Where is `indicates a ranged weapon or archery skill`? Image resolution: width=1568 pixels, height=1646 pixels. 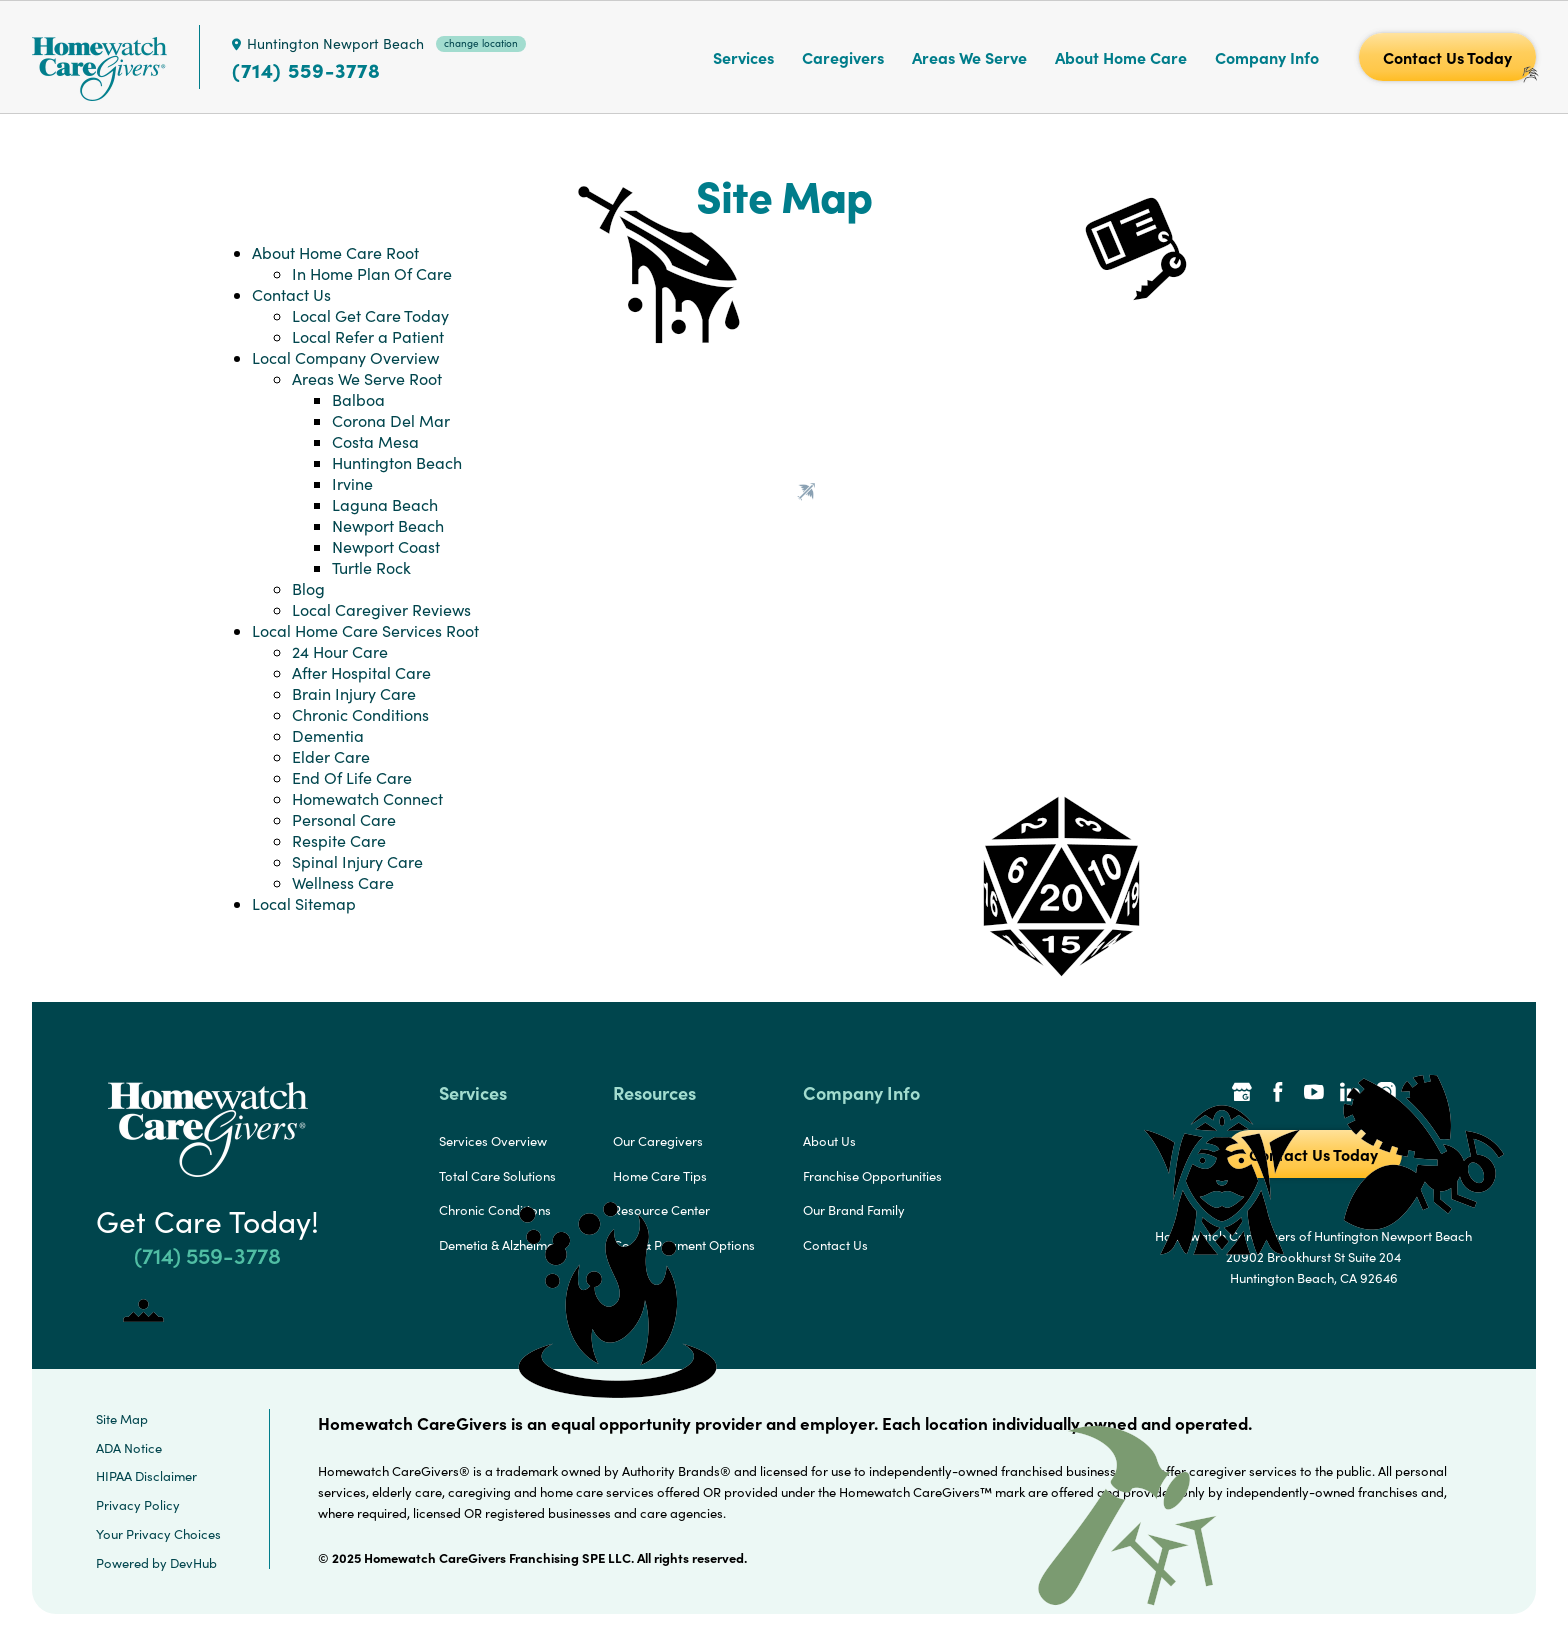
indicates a ranged weapon or archery skill is located at coordinates (806, 492).